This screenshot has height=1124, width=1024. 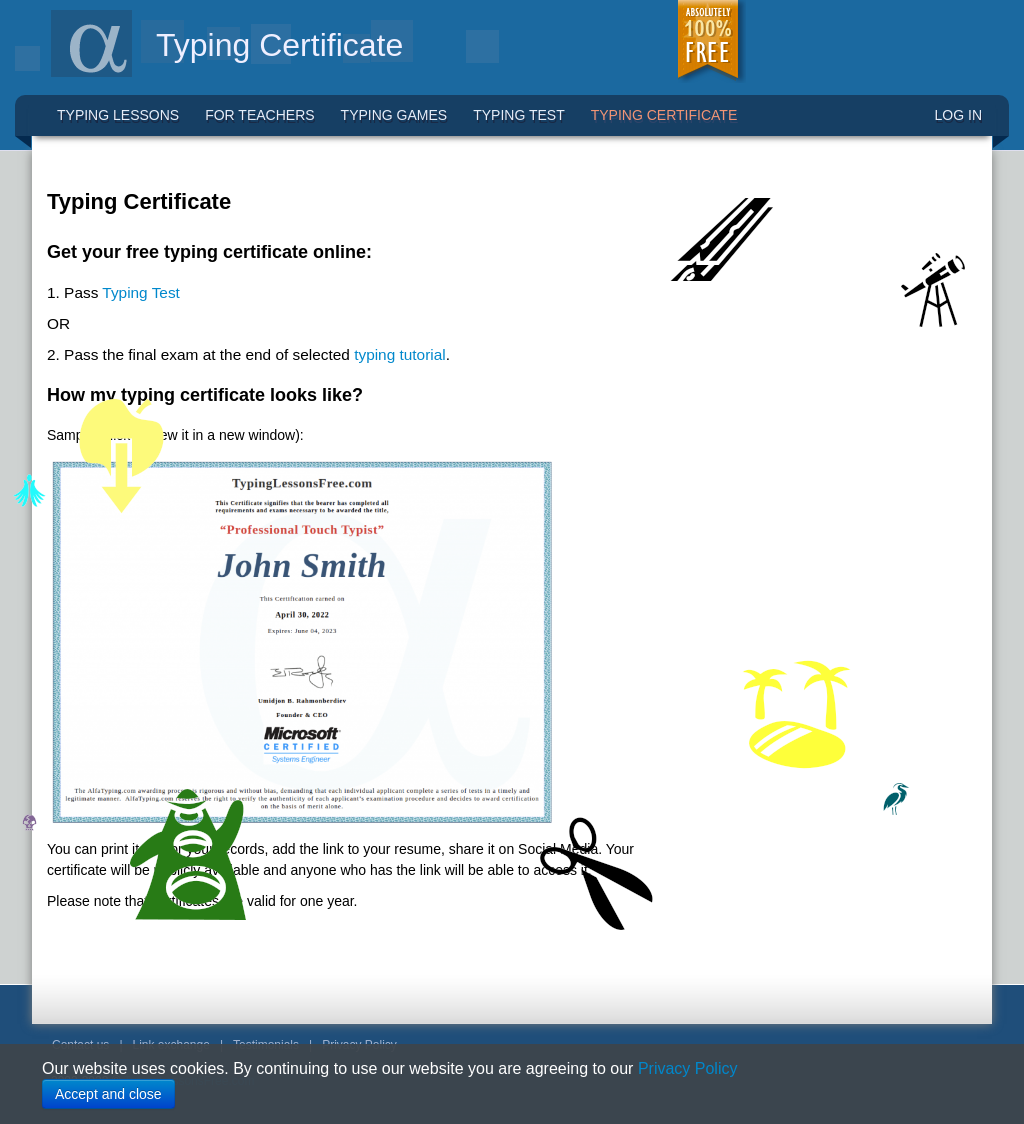 What do you see at coordinates (933, 290) in the screenshot?
I see `explore or discover new content` at bounding box center [933, 290].